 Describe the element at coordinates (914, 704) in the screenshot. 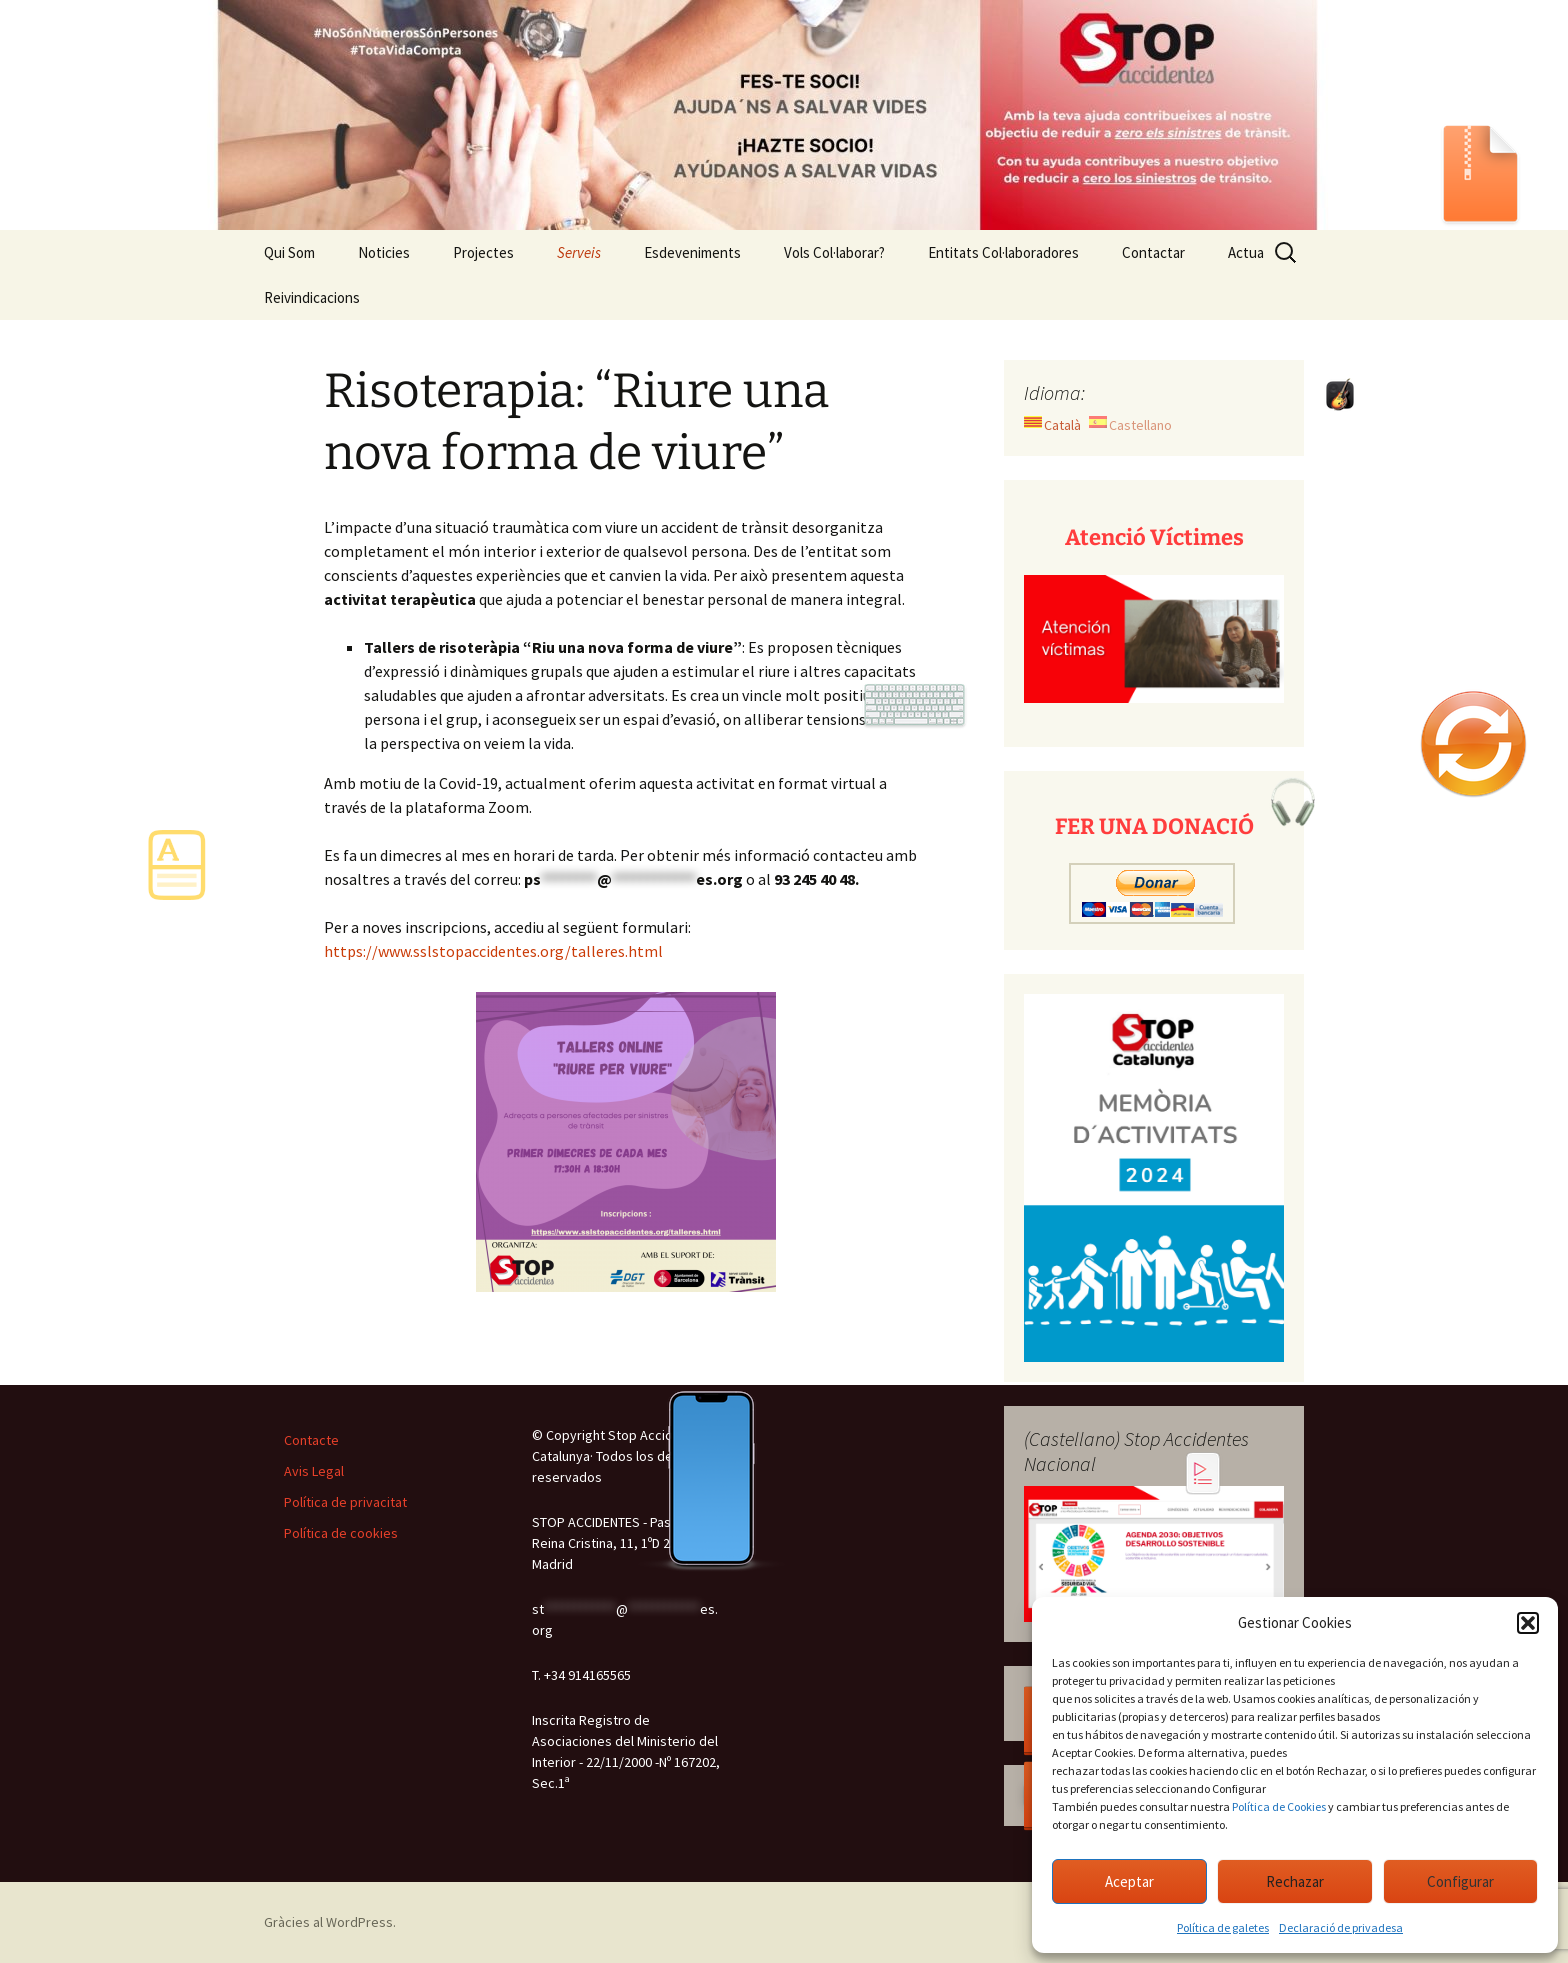

I see `connect a bluetooth keyboard` at that location.